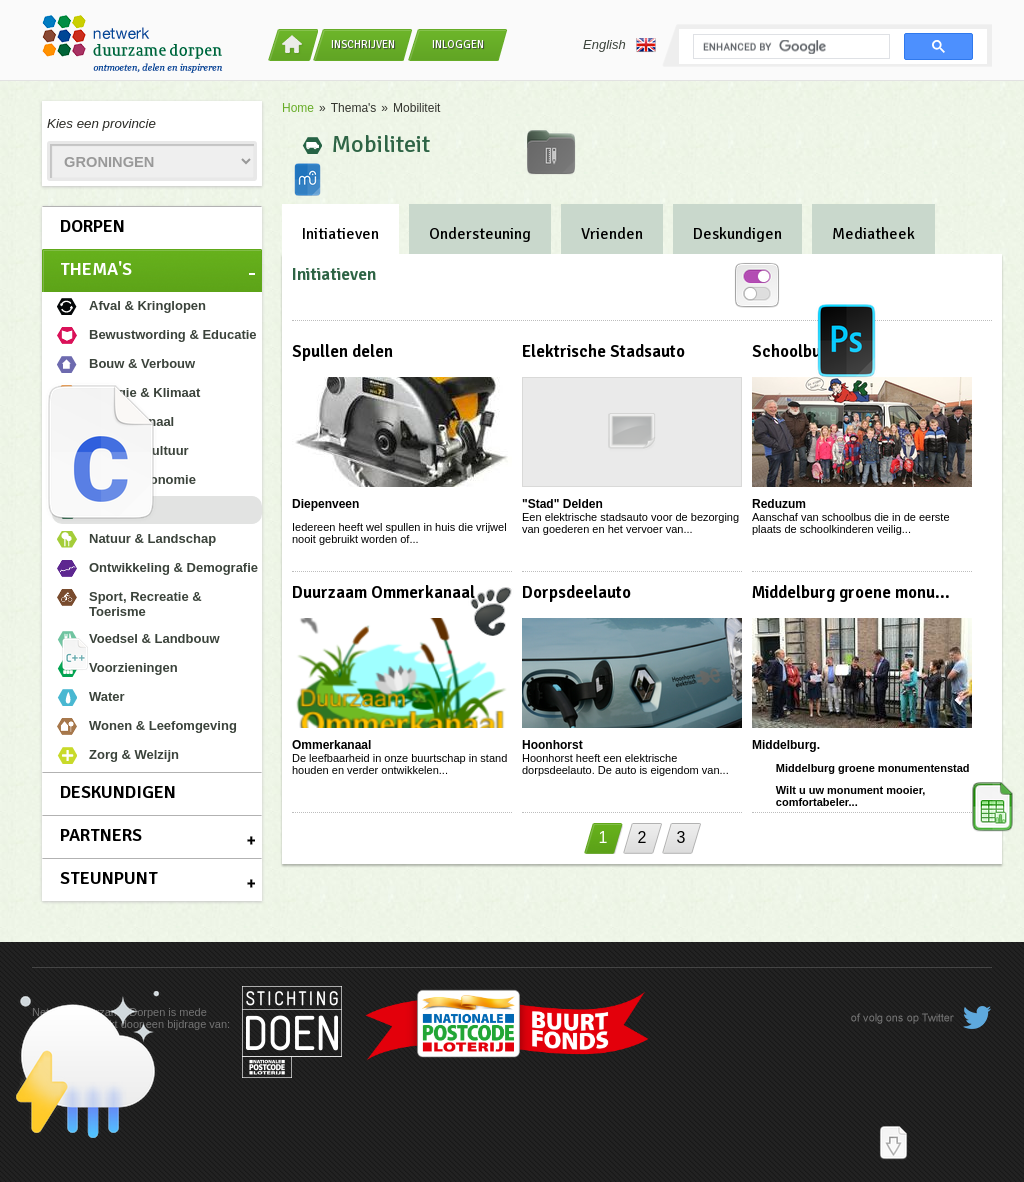 This screenshot has height=1182, width=1024. What do you see at coordinates (87, 1064) in the screenshot?
I see `indicates nighttime thunderstorm conditions` at bounding box center [87, 1064].